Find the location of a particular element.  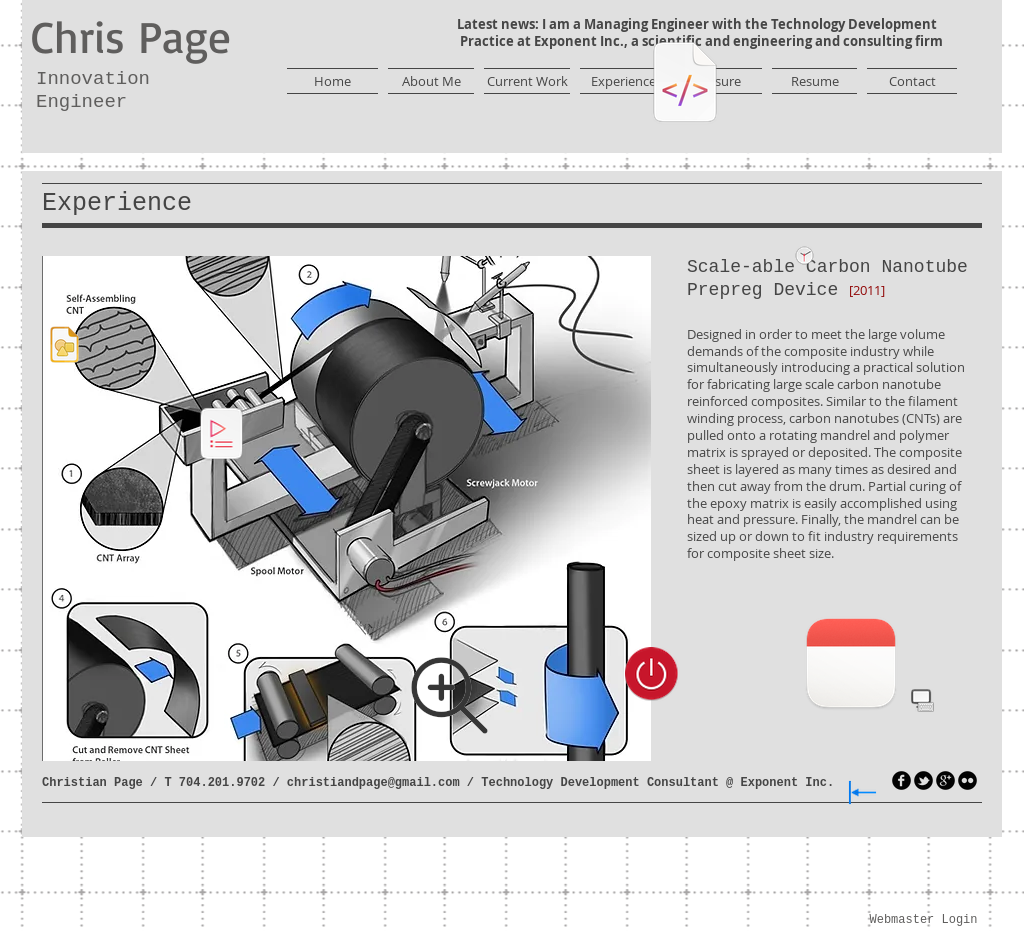

zoom in or increase magnification is located at coordinates (449, 695).